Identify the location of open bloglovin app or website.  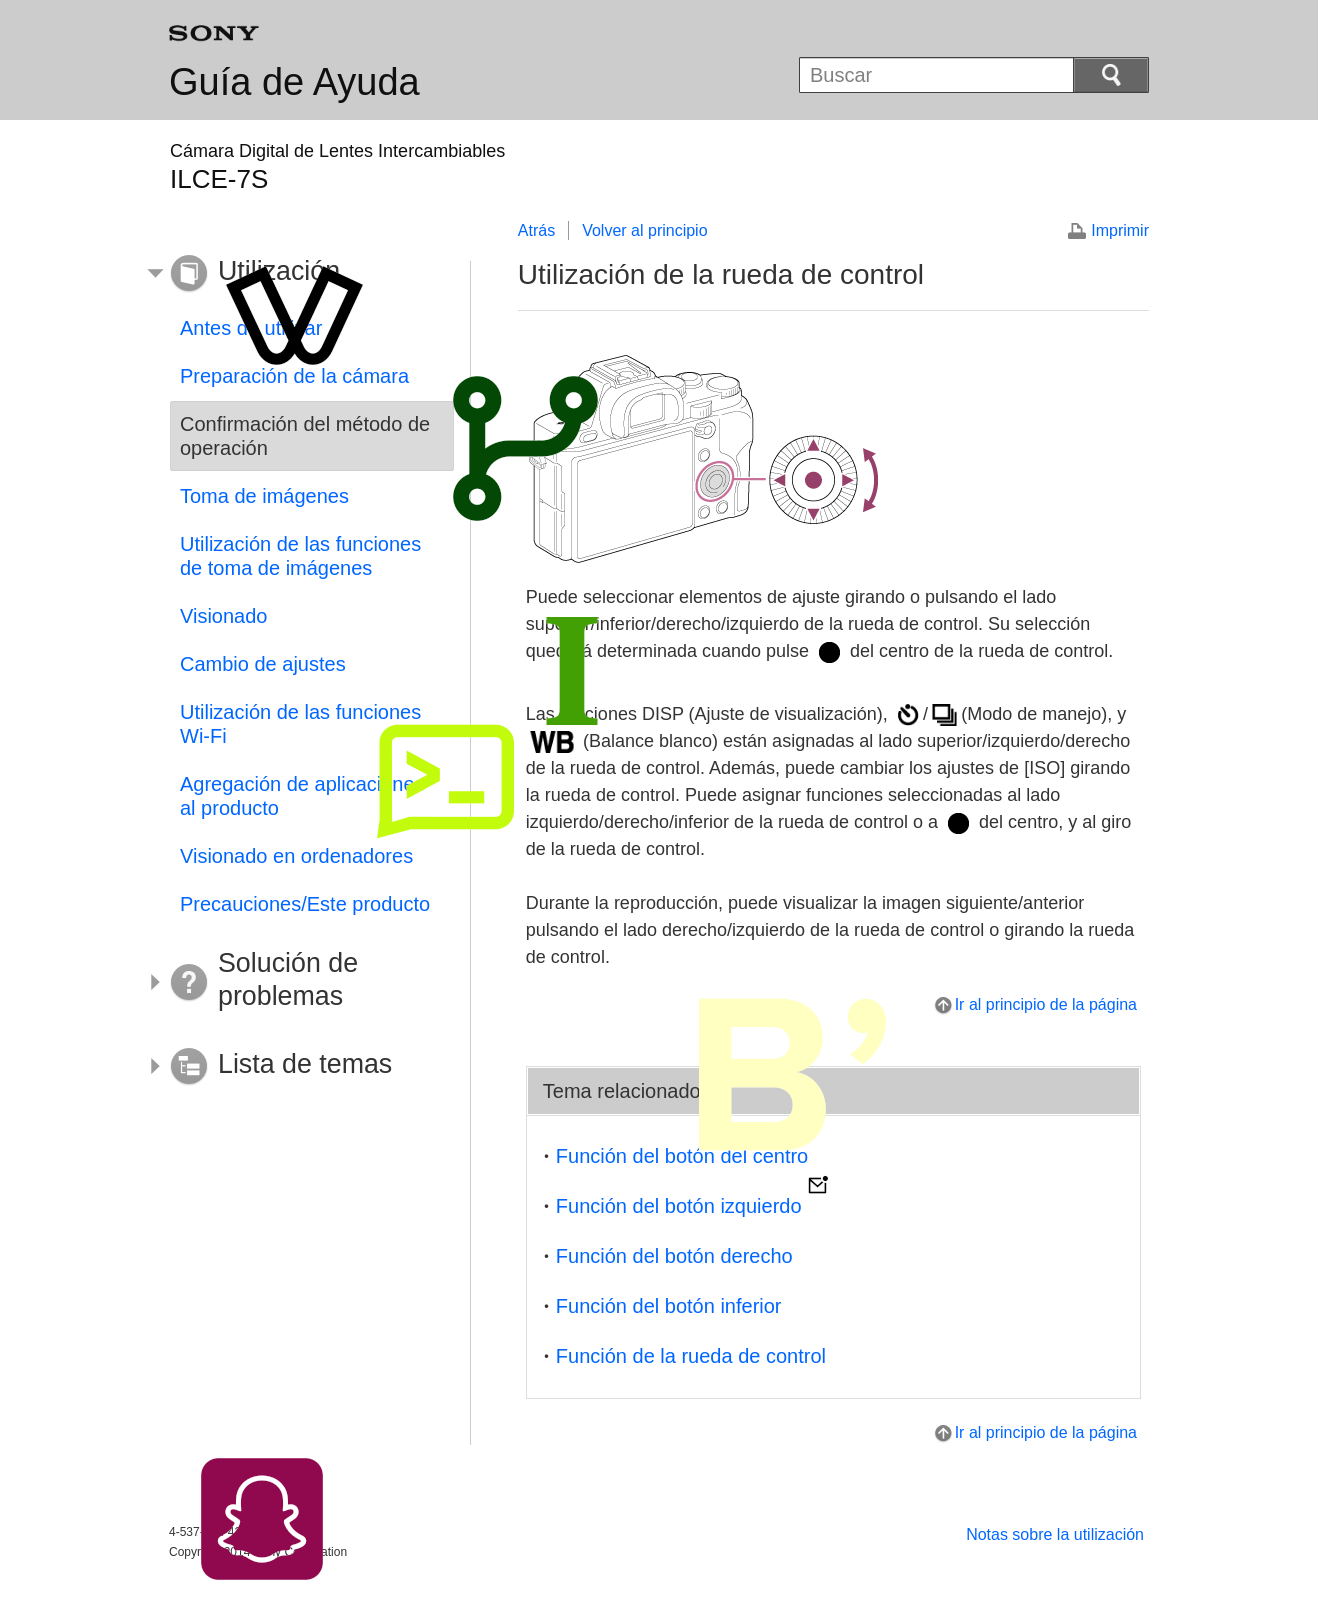
(792, 1074).